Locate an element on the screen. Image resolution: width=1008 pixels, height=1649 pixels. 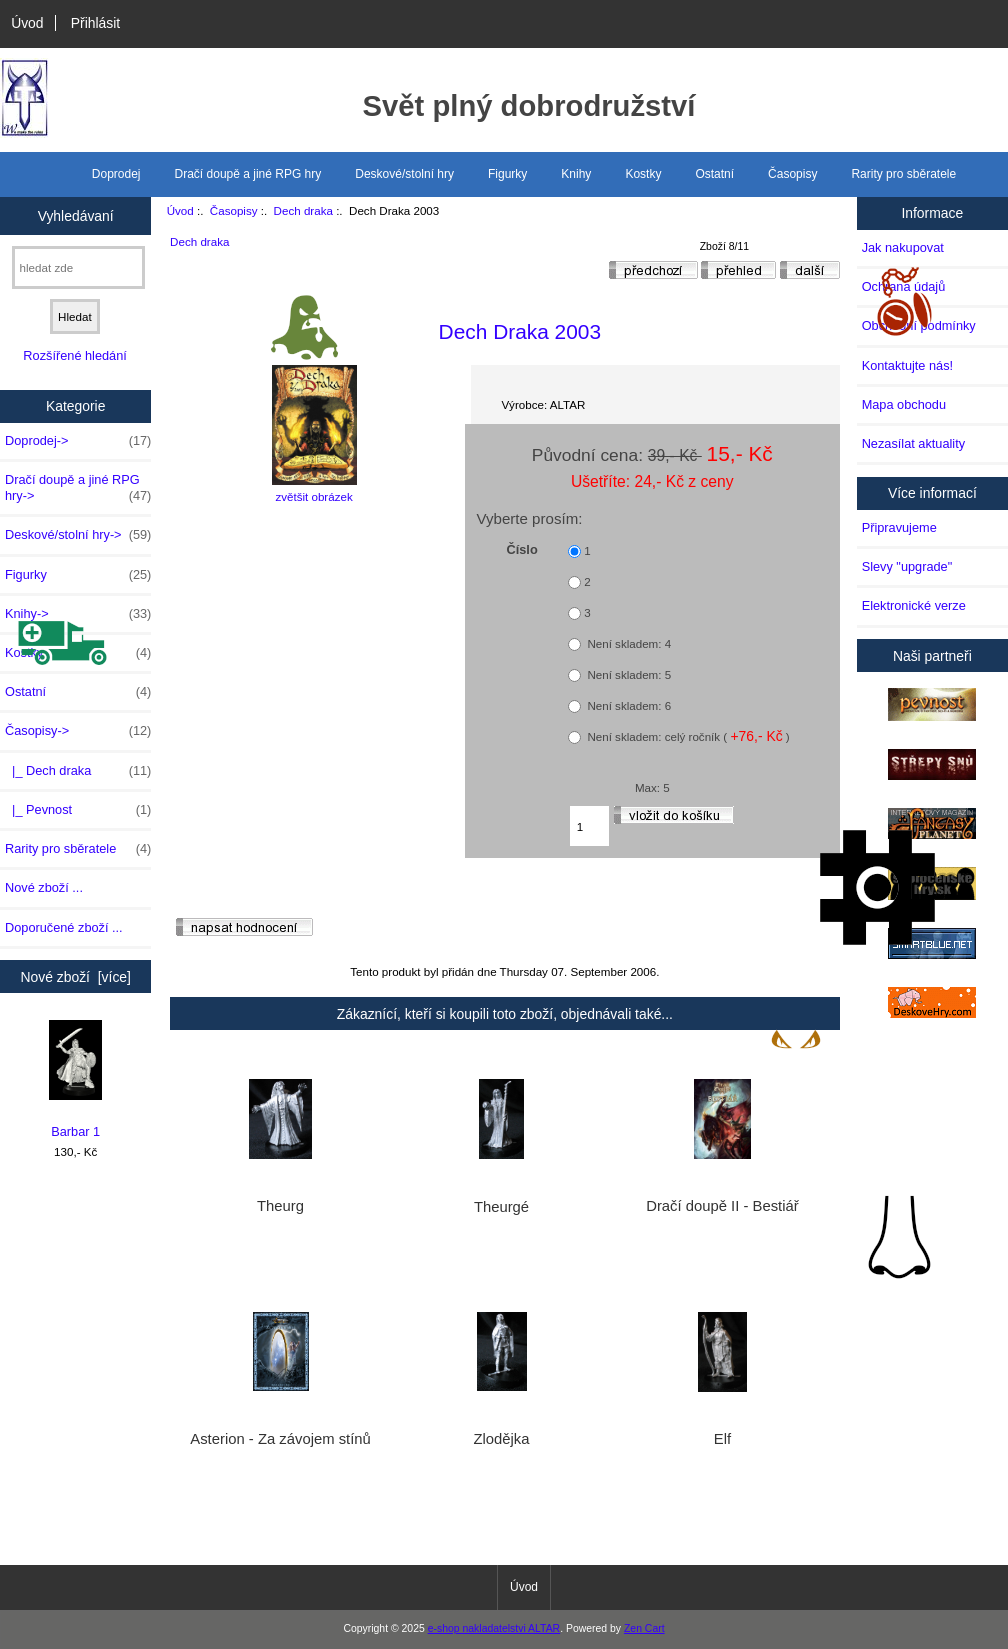
slime enemy or creature in a game interface is located at coordinates (304, 327).